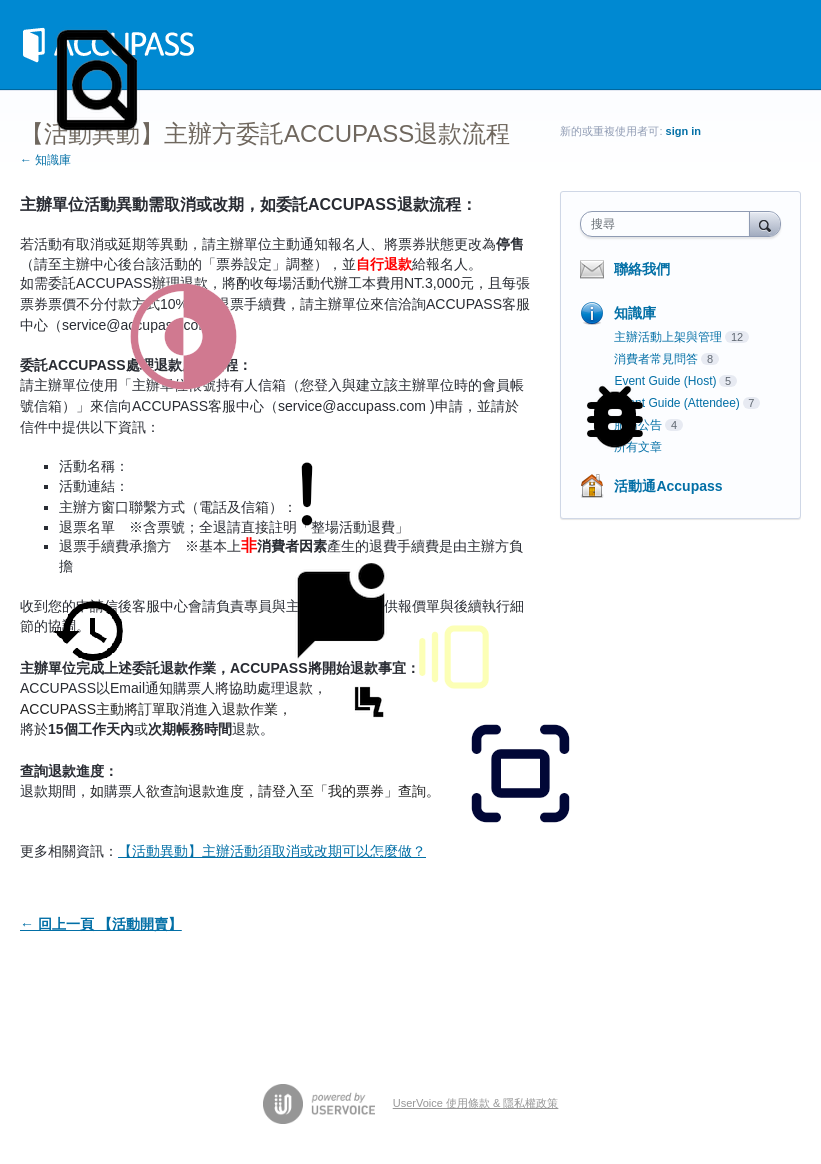 The height and width of the screenshot is (1164, 821). What do you see at coordinates (454, 657) in the screenshot?
I see `view the last image in a horizontal gallery` at bounding box center [454, 657].